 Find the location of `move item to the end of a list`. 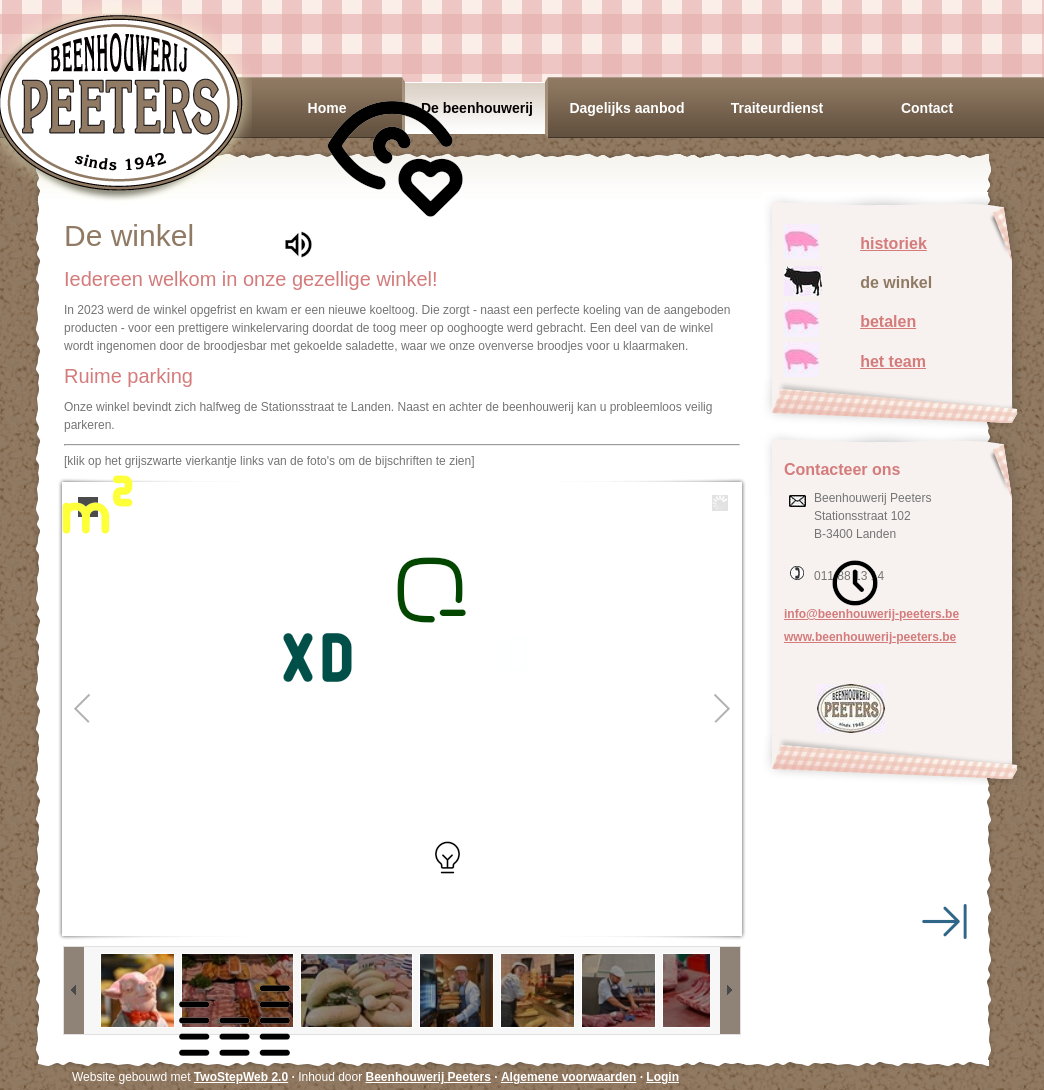

move item to the end of a list is located at coordinates (945, 921).